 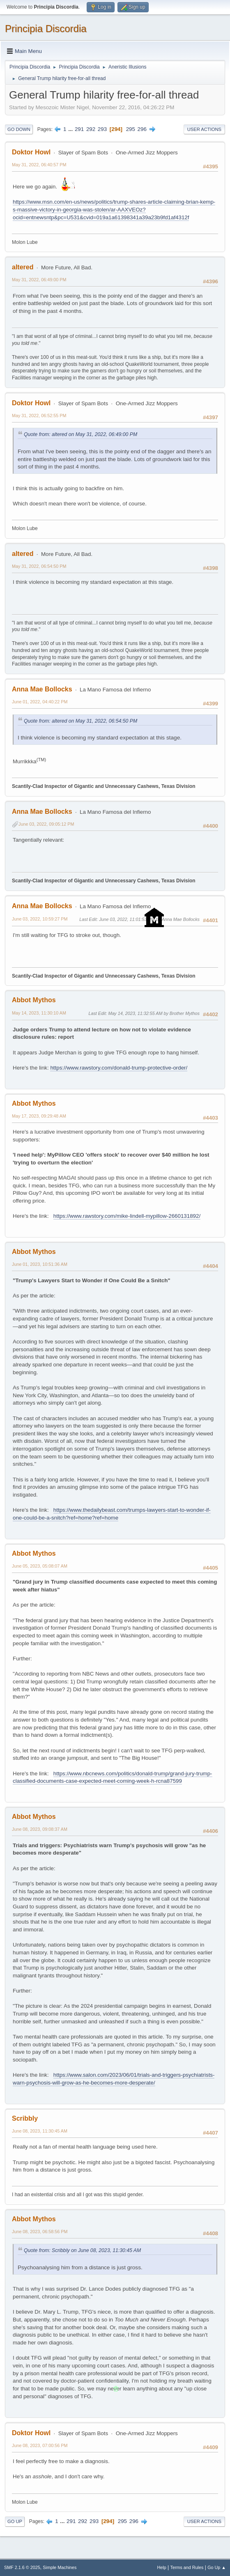 What do you see at coordinates (154, 917) in the screenshot?
I see `view nearby museums on the map` at bounding box center [154, 917].